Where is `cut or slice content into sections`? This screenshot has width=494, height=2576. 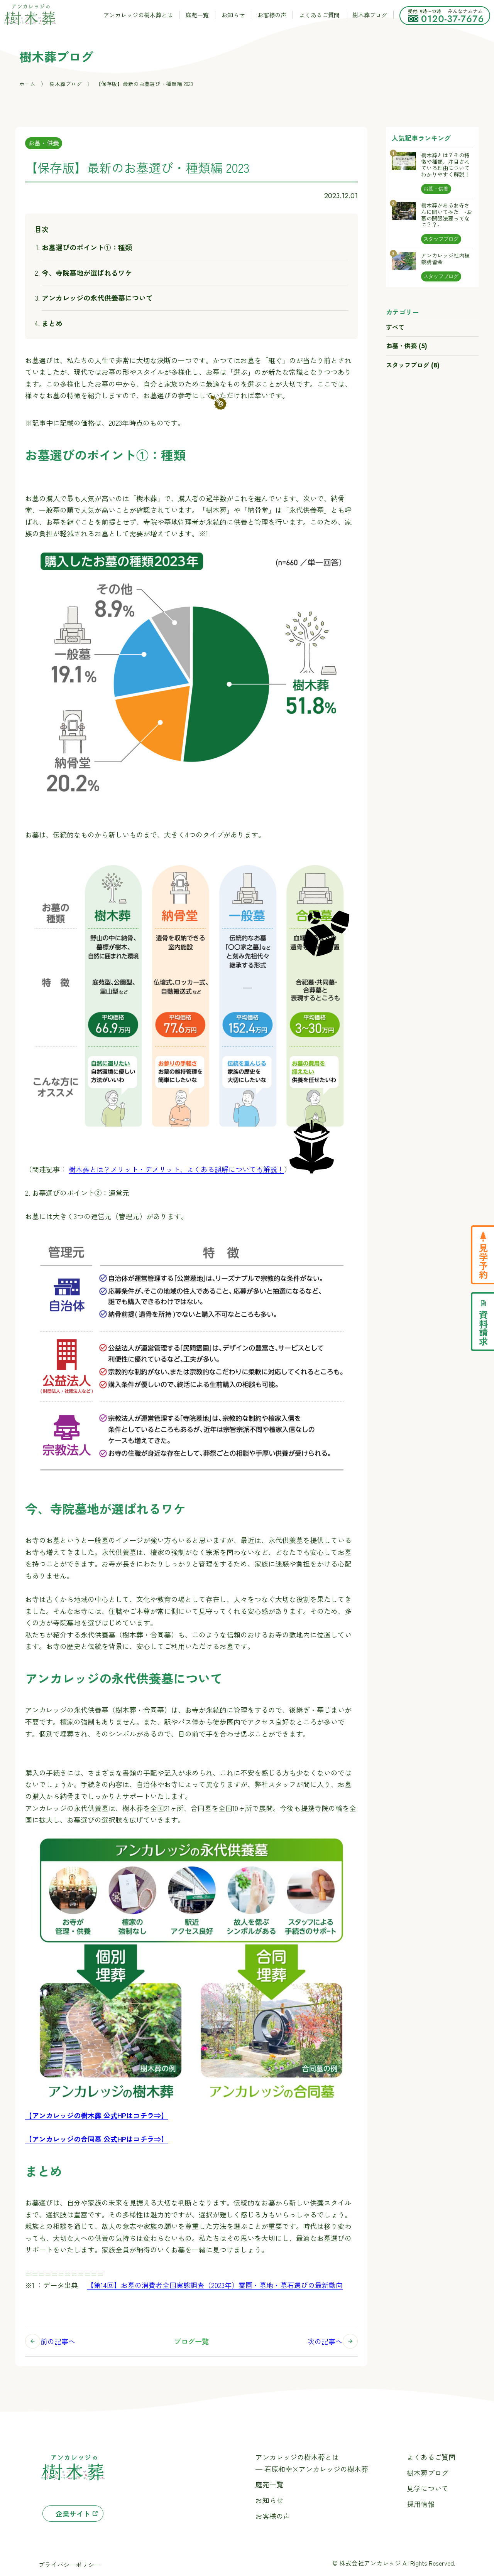 cut or slice content into sections is located at coordinates (219, 402).